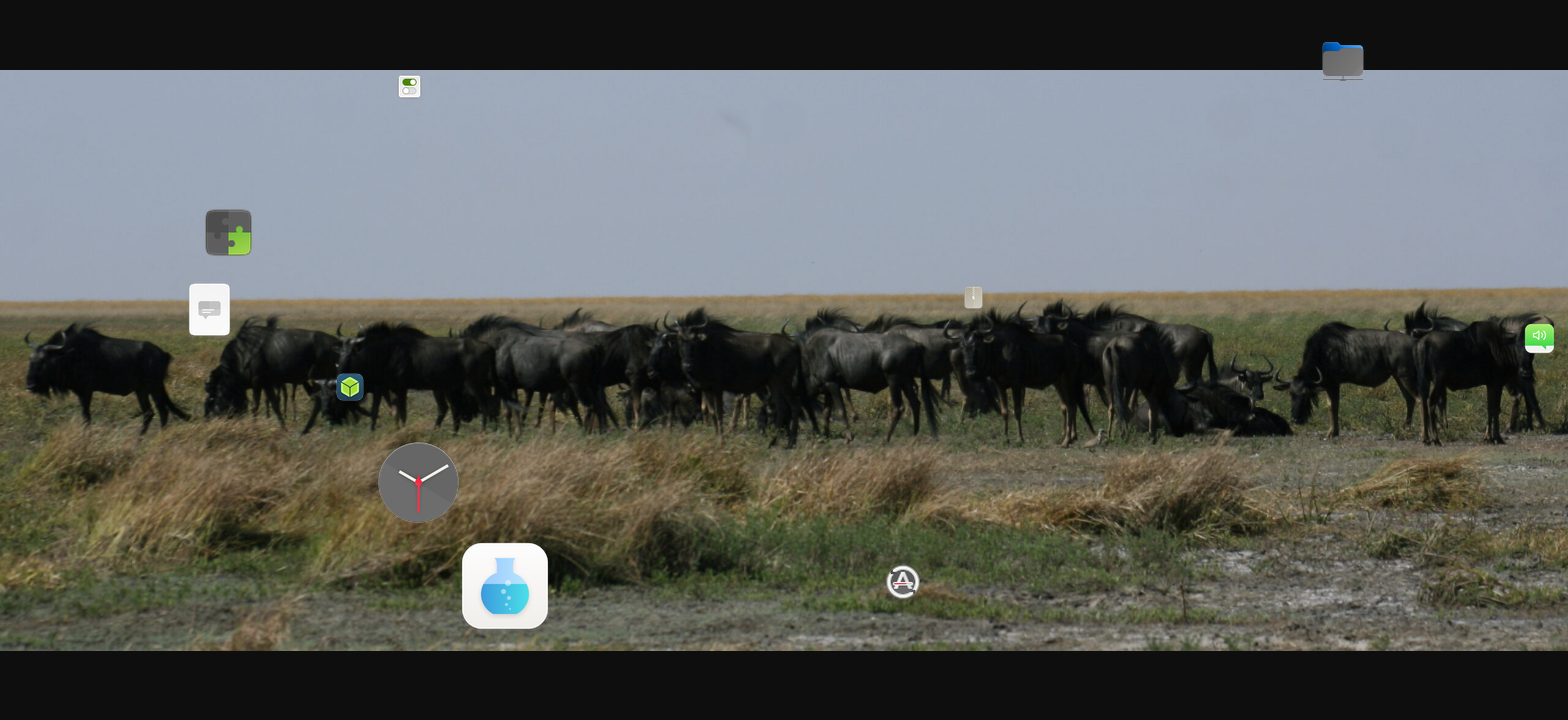  I want to click on open fluid app for creating site-specific browsers, so click(505, 586).